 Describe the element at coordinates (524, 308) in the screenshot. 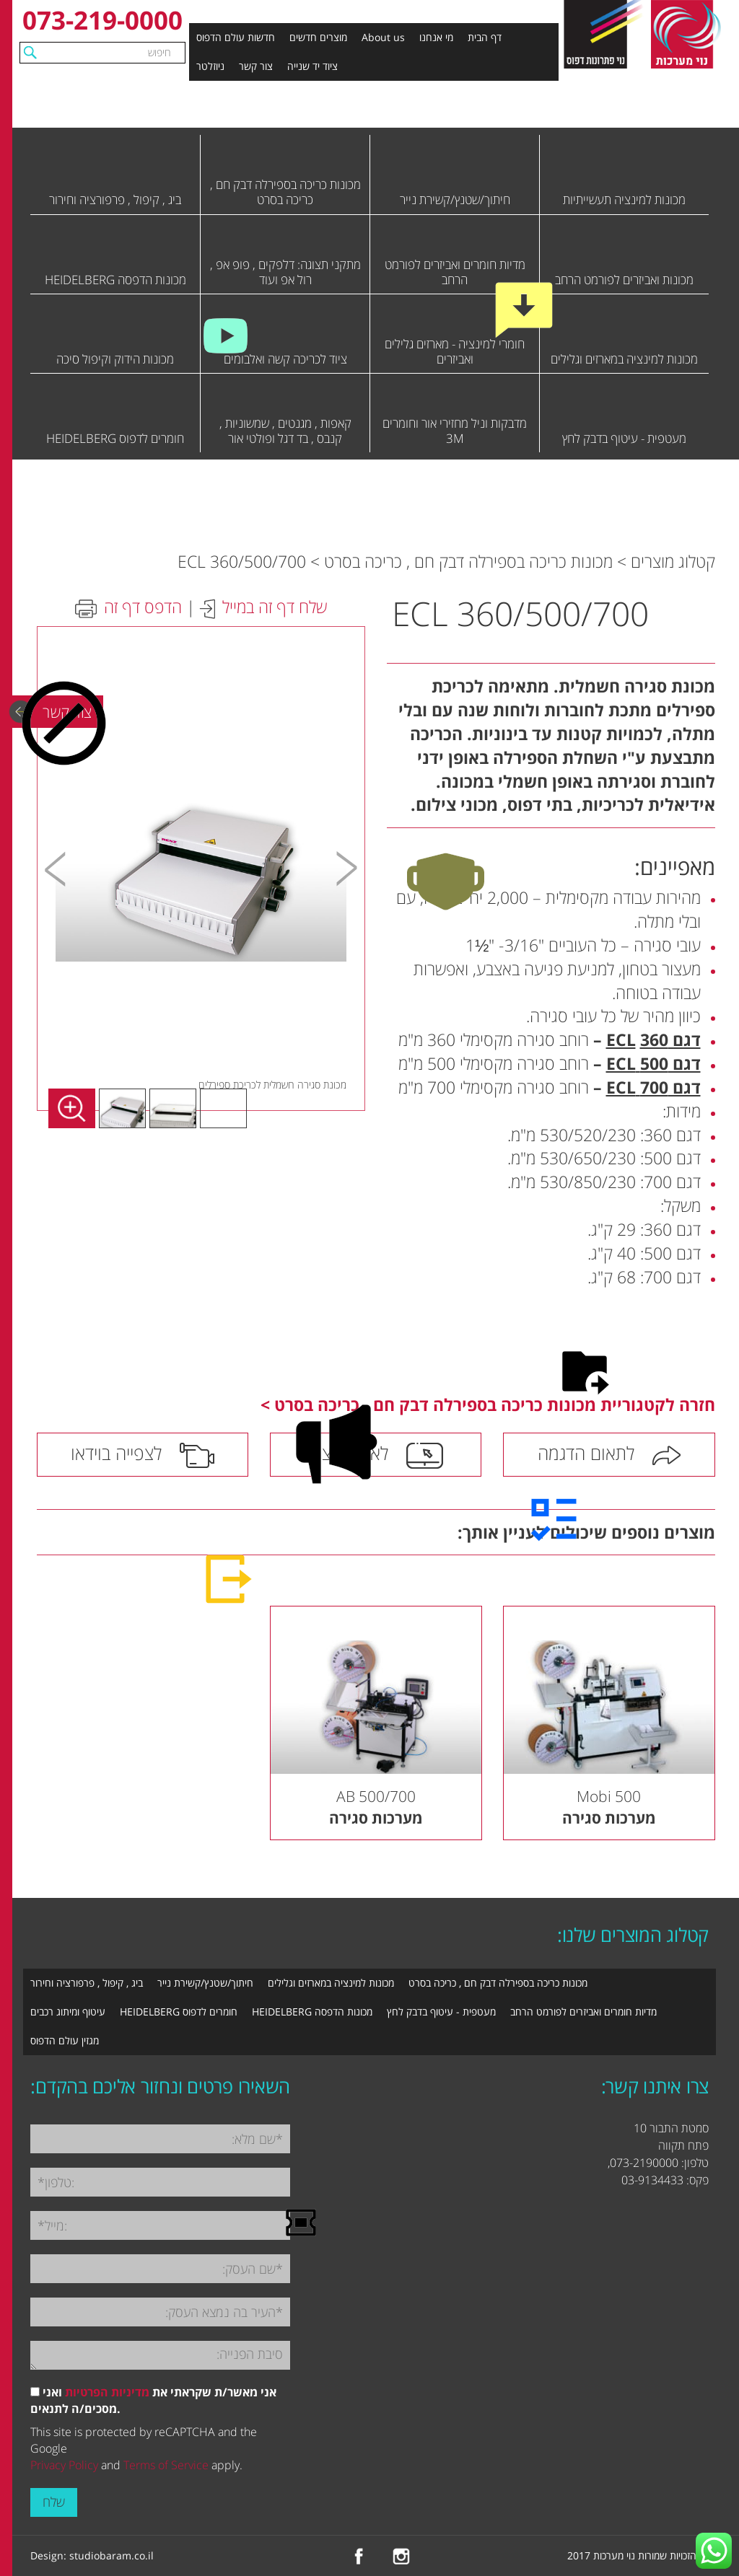

I see `download chat history` at that location.